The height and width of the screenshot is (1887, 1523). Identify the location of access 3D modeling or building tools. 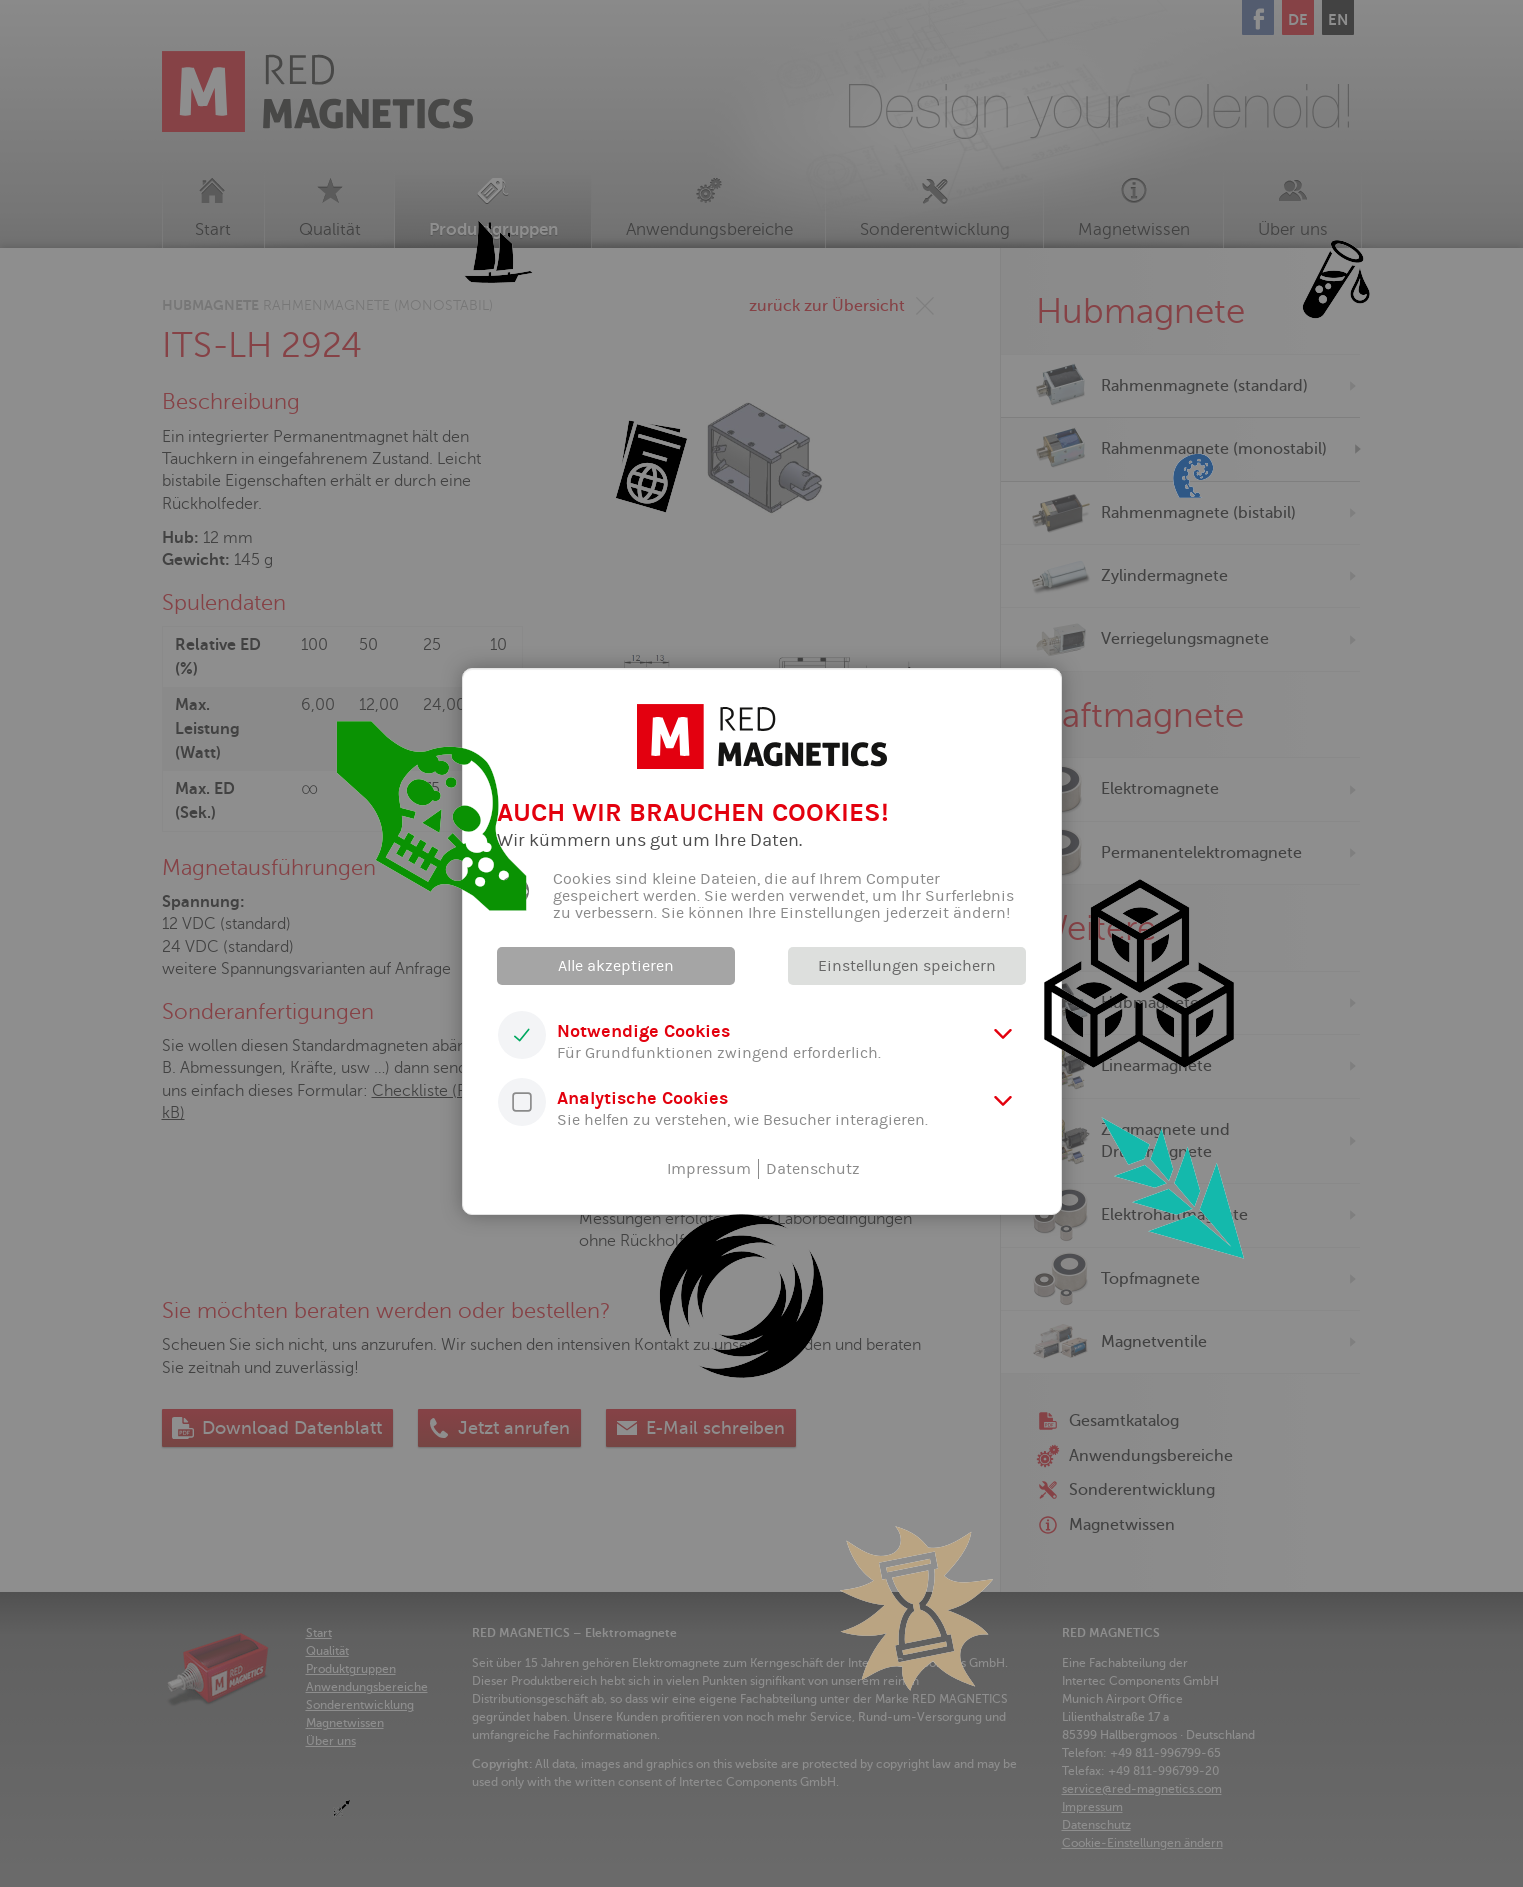
(1138, 972).